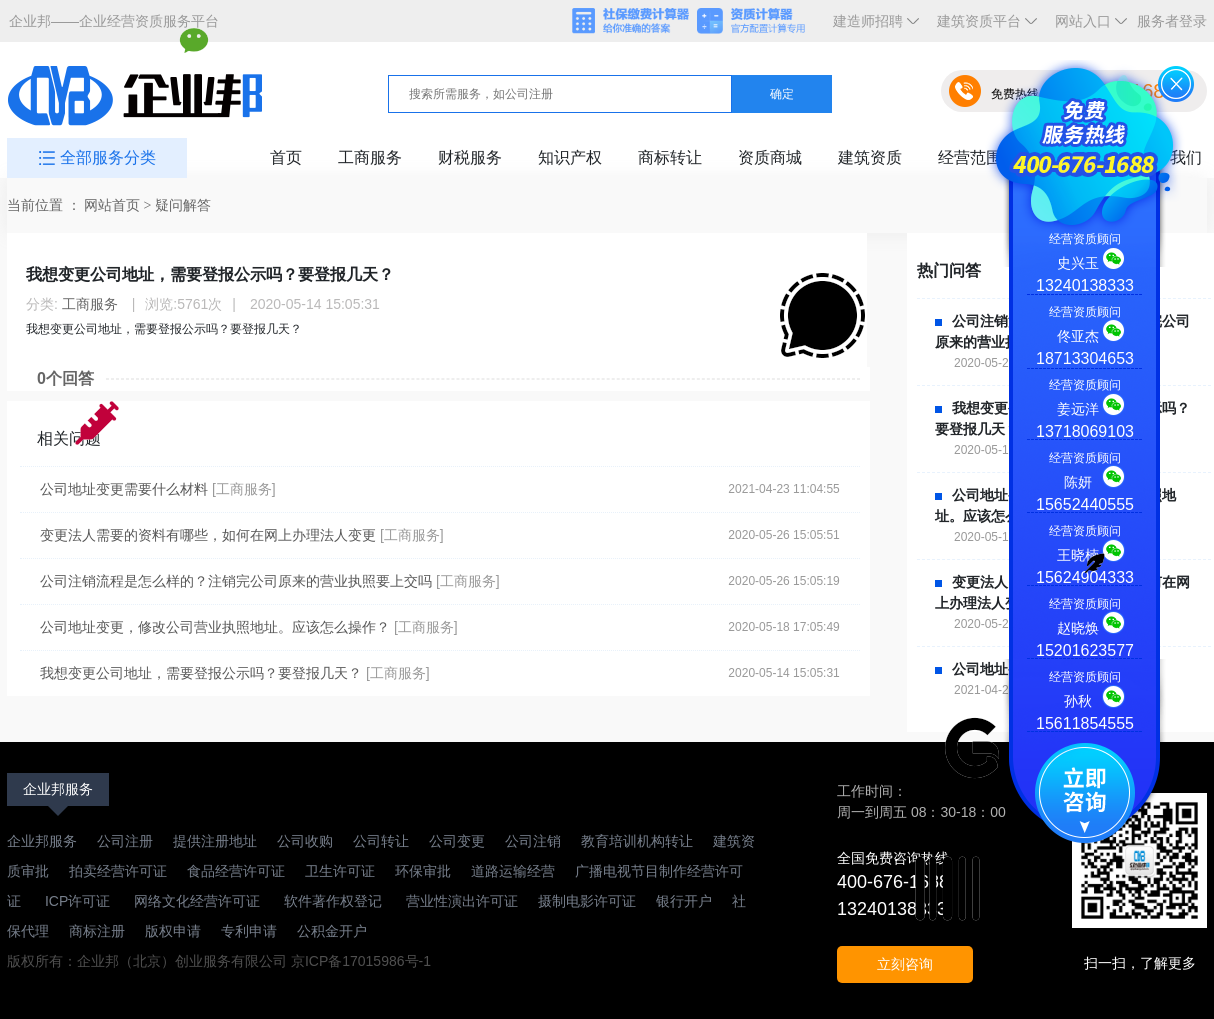  What do you see at coordinates (194, 40) in the screenshot?
I see `open wechat messaging app` at bounding box center [194, 40].